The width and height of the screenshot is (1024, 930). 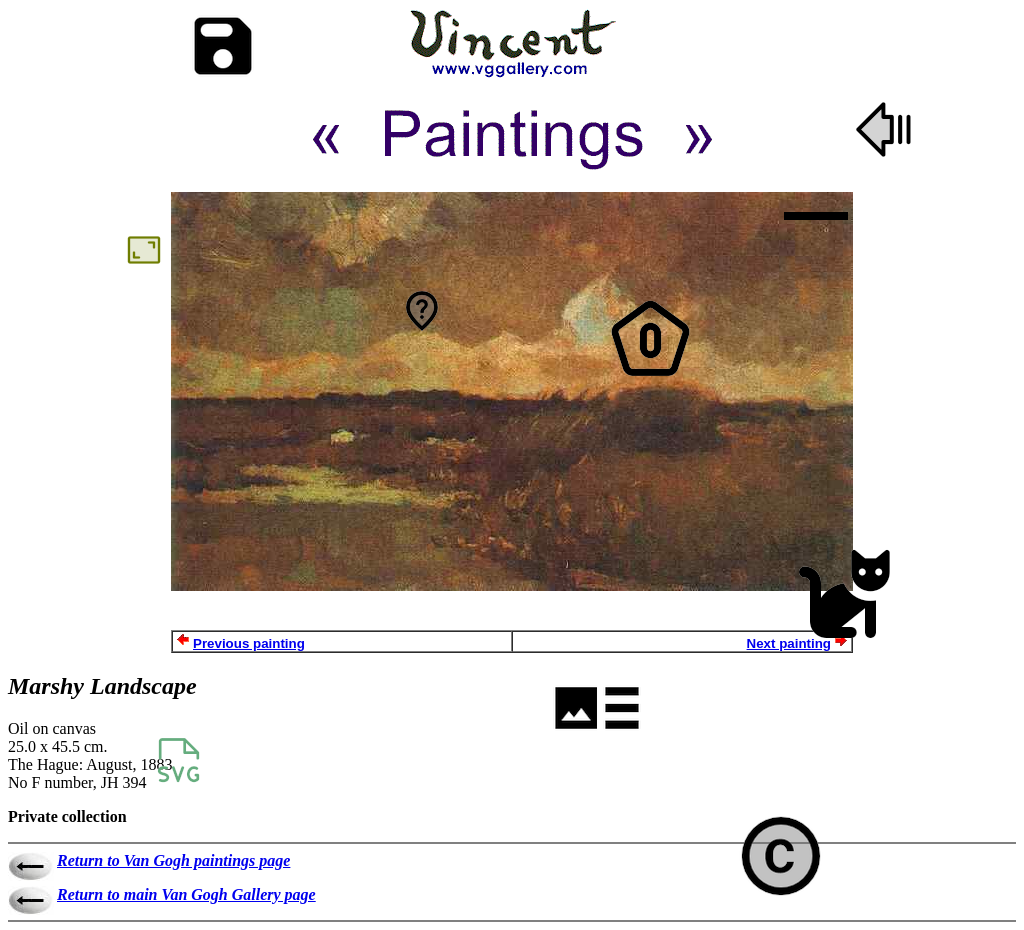 What do you see at coordinates (650, 340) in the screenshot?
I see `indicates item zero or starting position in a sequence` at bounding box center [650, 340].